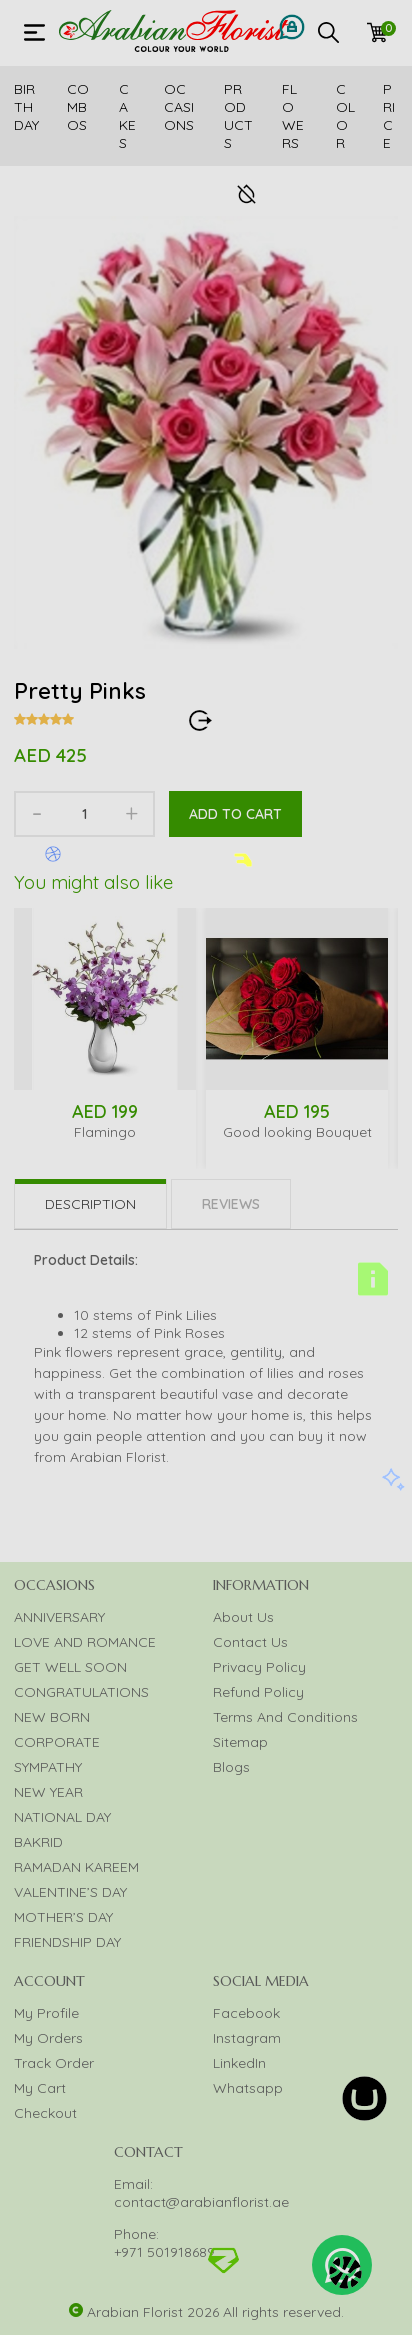 The height and width of the screenshot is (2335, 412). Describe the element at coordinates (292, 27) in the screenshot. I see `start a private or encrypted conversation` at that location.